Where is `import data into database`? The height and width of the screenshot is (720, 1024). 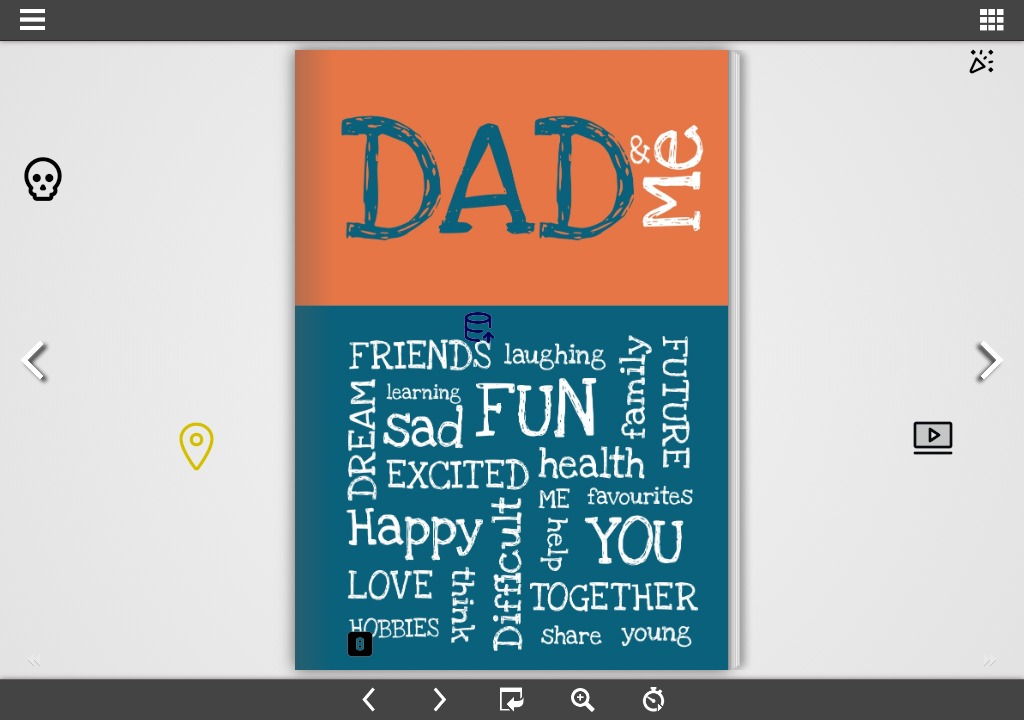 import data into database is located at coordinates (478, 327).